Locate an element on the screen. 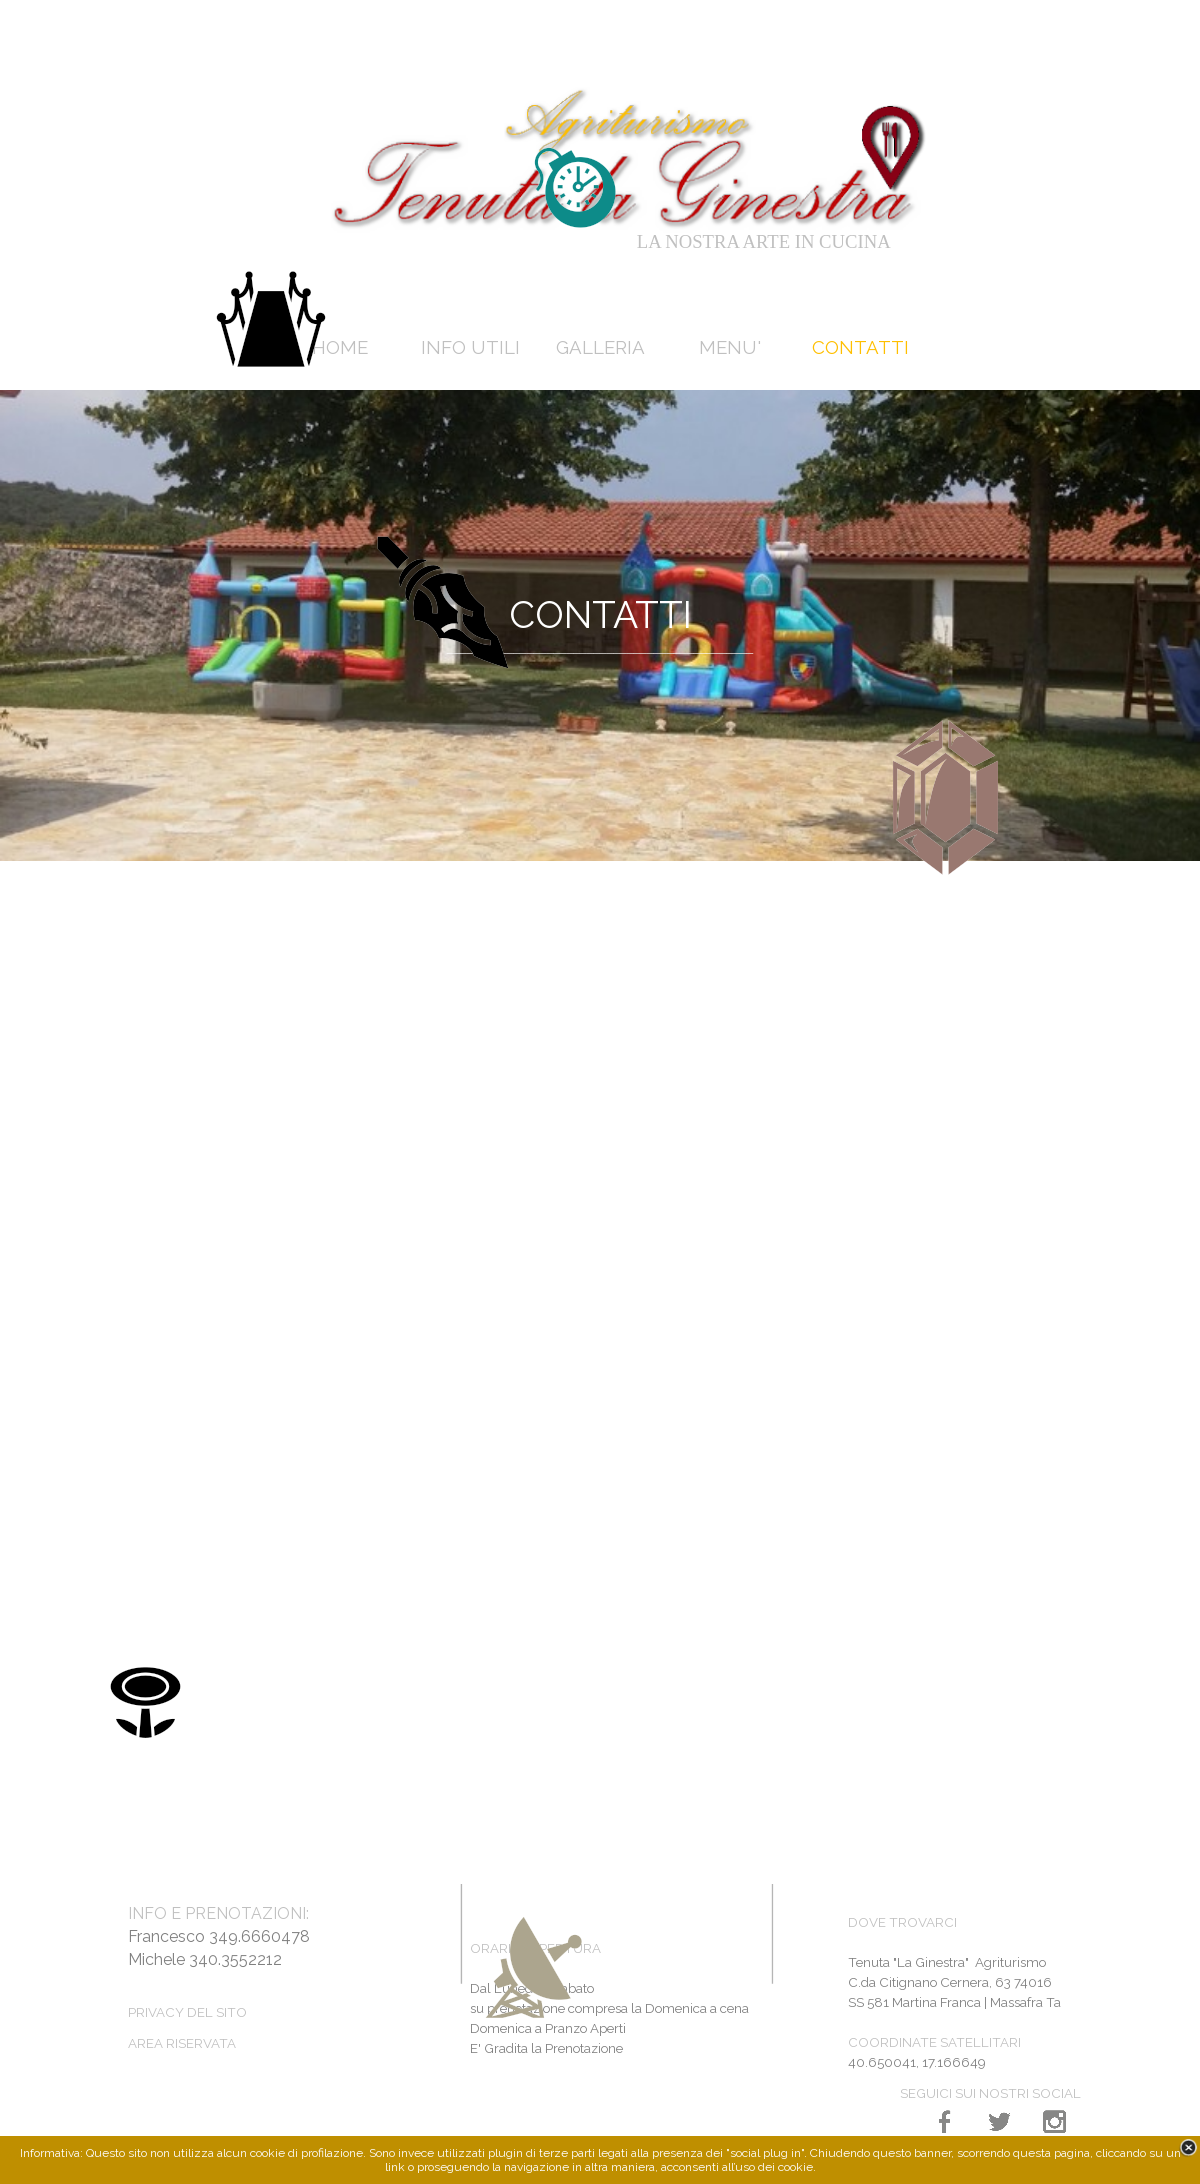 This screenshot has width=1200, height=2184. indicates a timed event or countdown is located at coordinates (575, 187).